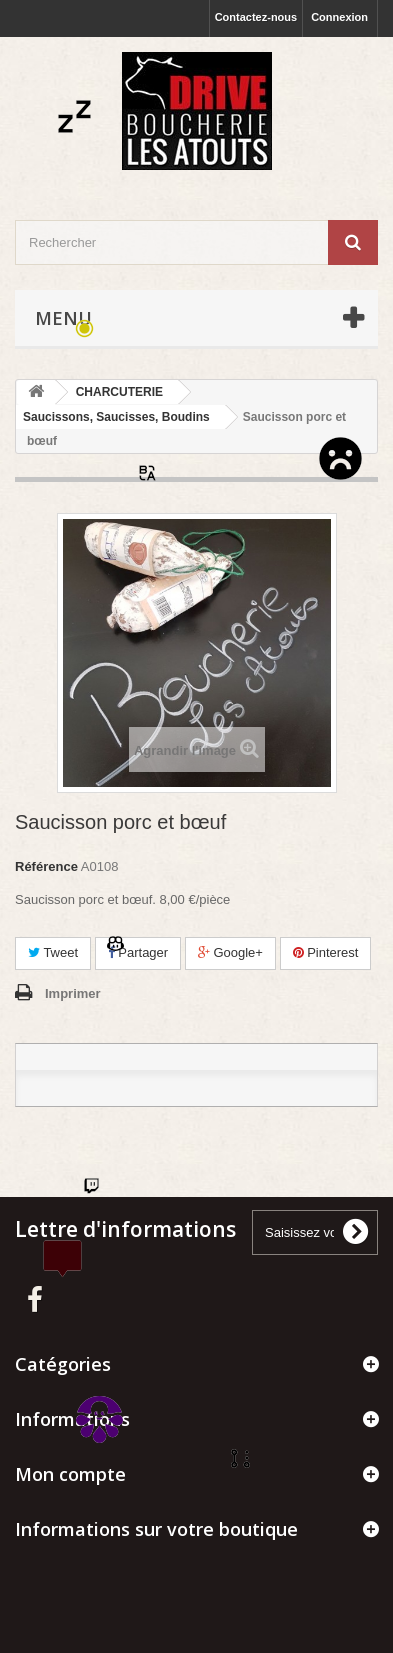  I want to click on indicates a draft pull request in git, so click(240, 1458).